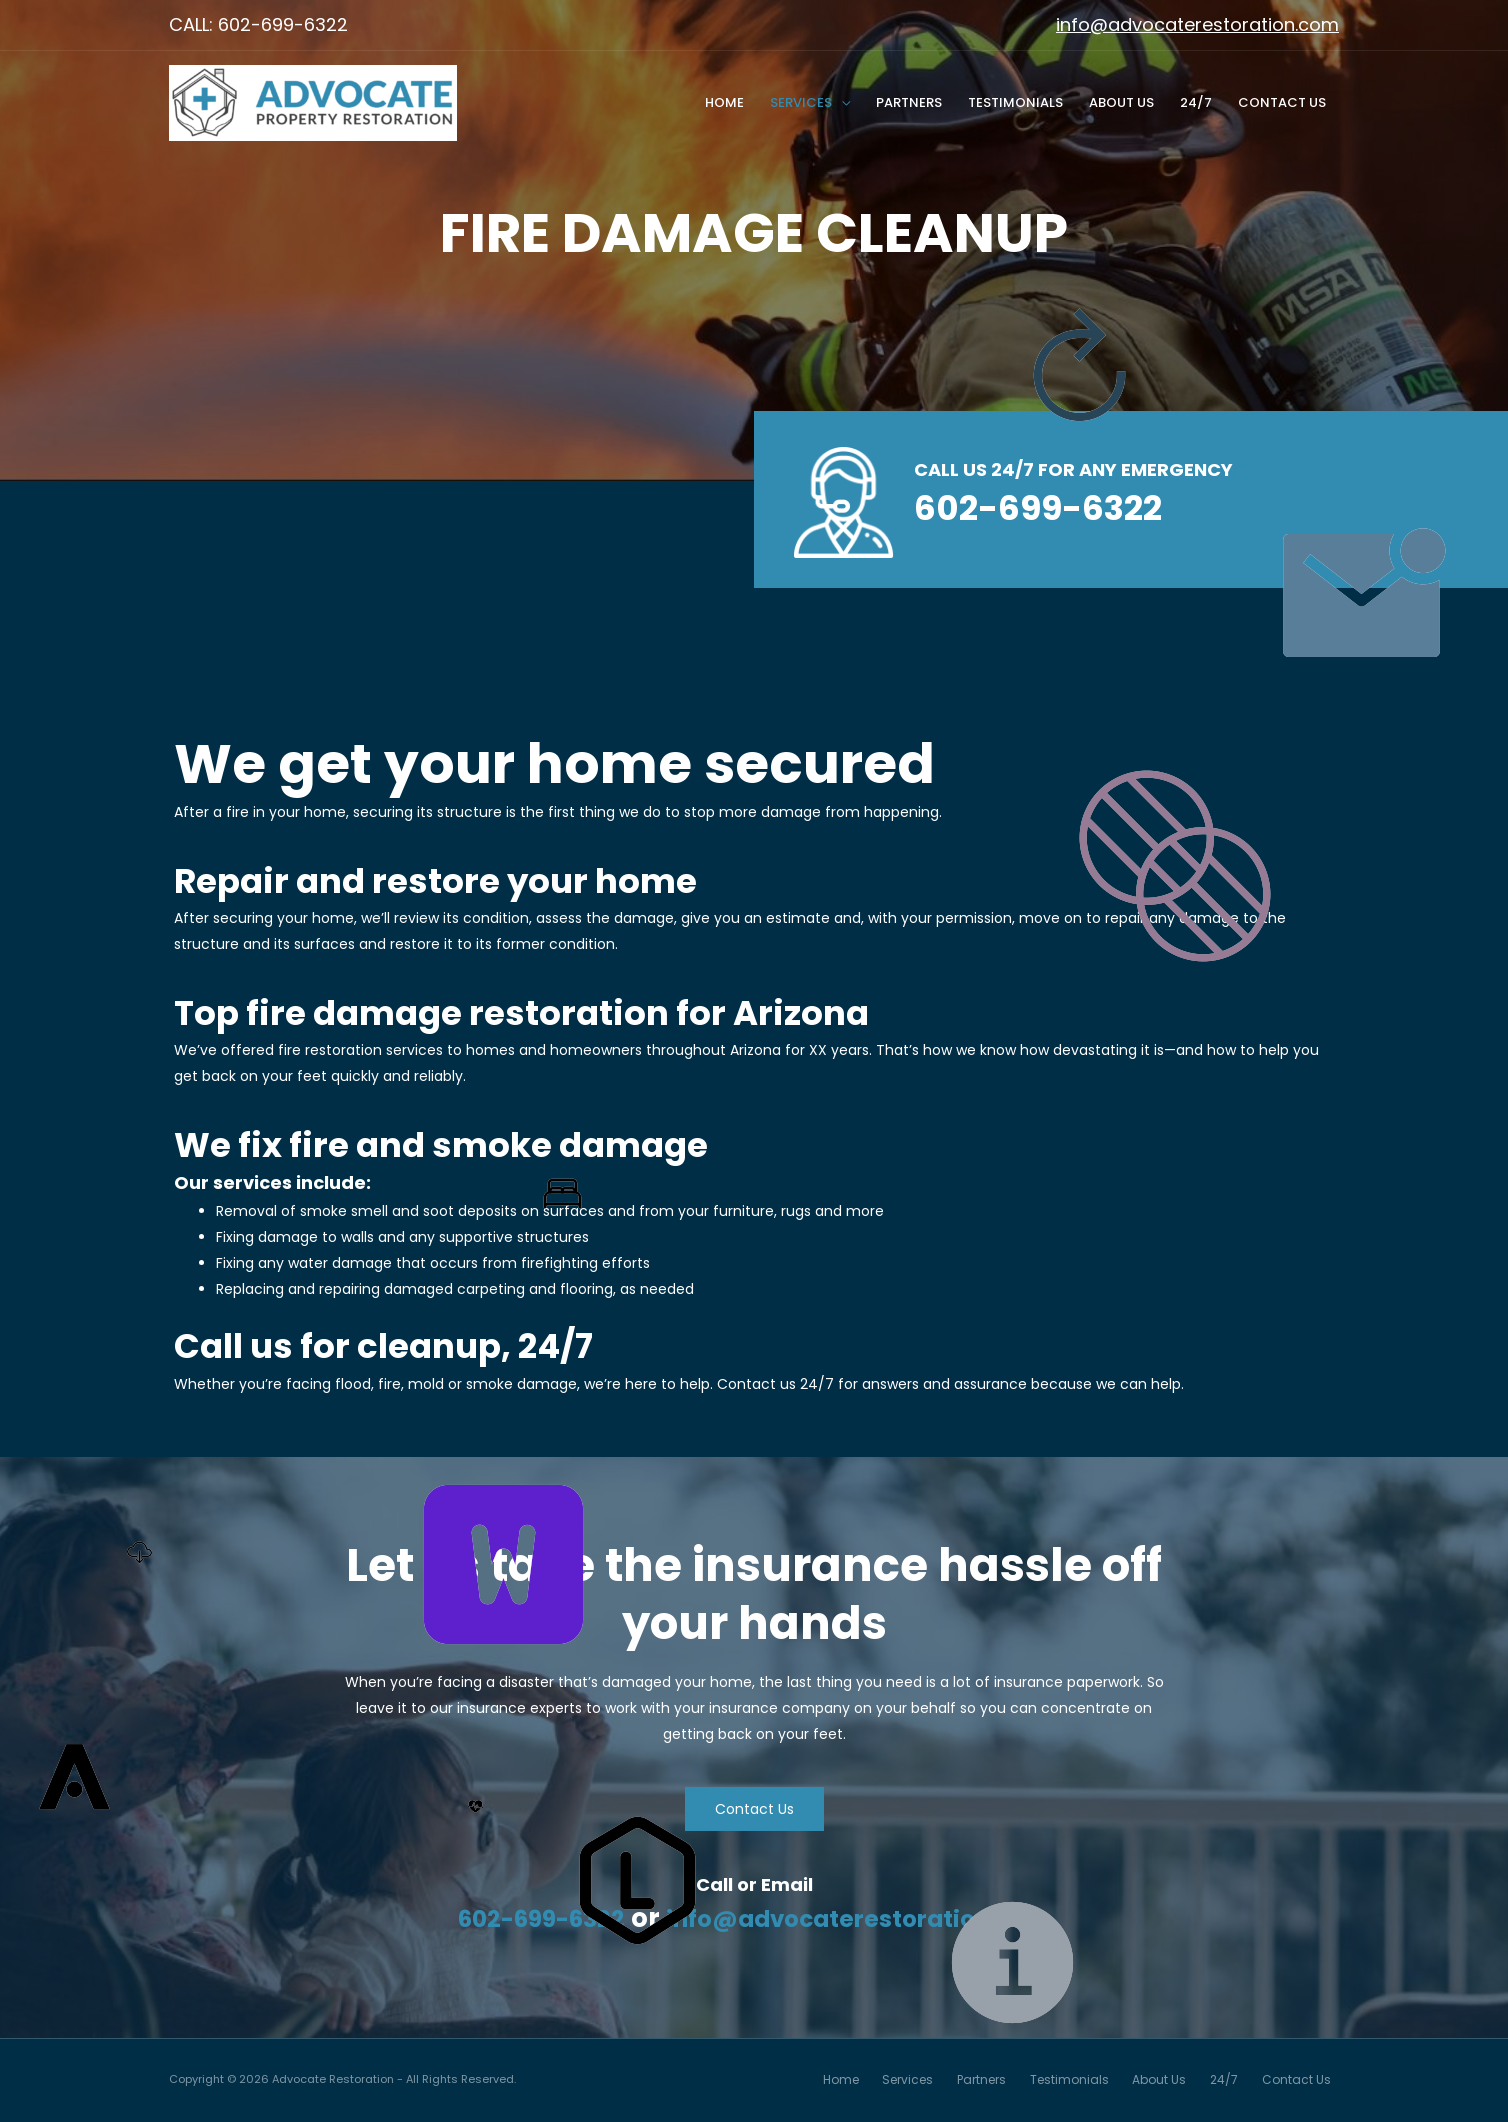 This screenshot has width=1508, height=2122. I want to click on ionic appflow logo, so click(74, 1776).